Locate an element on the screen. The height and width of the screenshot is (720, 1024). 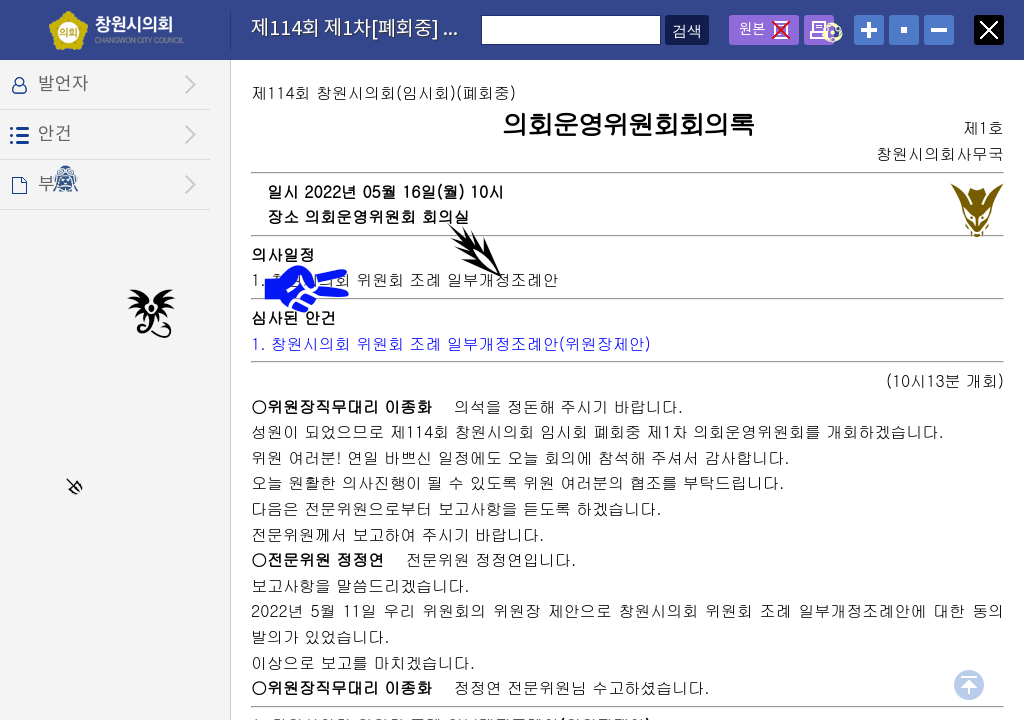
decorative symbol representing infinity or interconnection is located at coordinates (832, 32).